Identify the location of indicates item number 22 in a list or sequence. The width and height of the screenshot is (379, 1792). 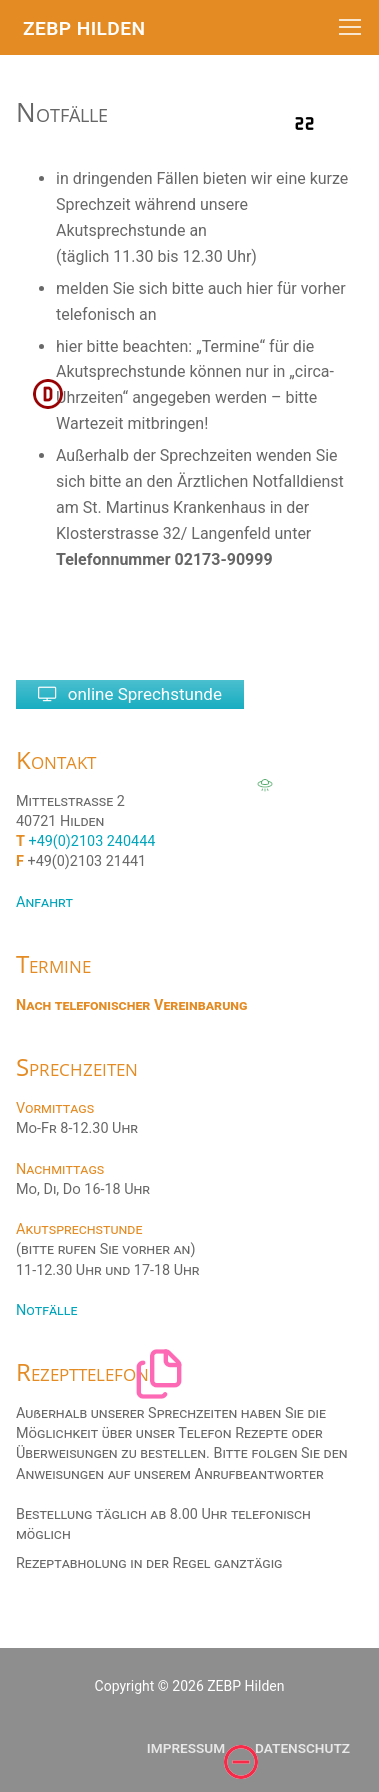
(304, 123).